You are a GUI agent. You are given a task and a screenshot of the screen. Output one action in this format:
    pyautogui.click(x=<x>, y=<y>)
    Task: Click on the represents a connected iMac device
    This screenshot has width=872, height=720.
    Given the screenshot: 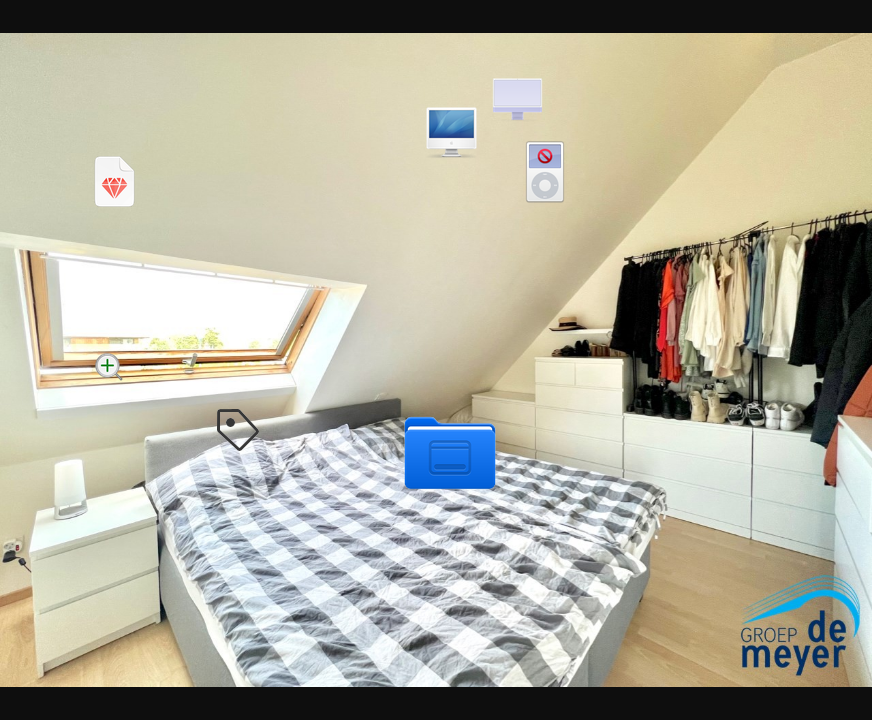 What is the action you would take?
    pyautogui.click(x=517, y=98)
    